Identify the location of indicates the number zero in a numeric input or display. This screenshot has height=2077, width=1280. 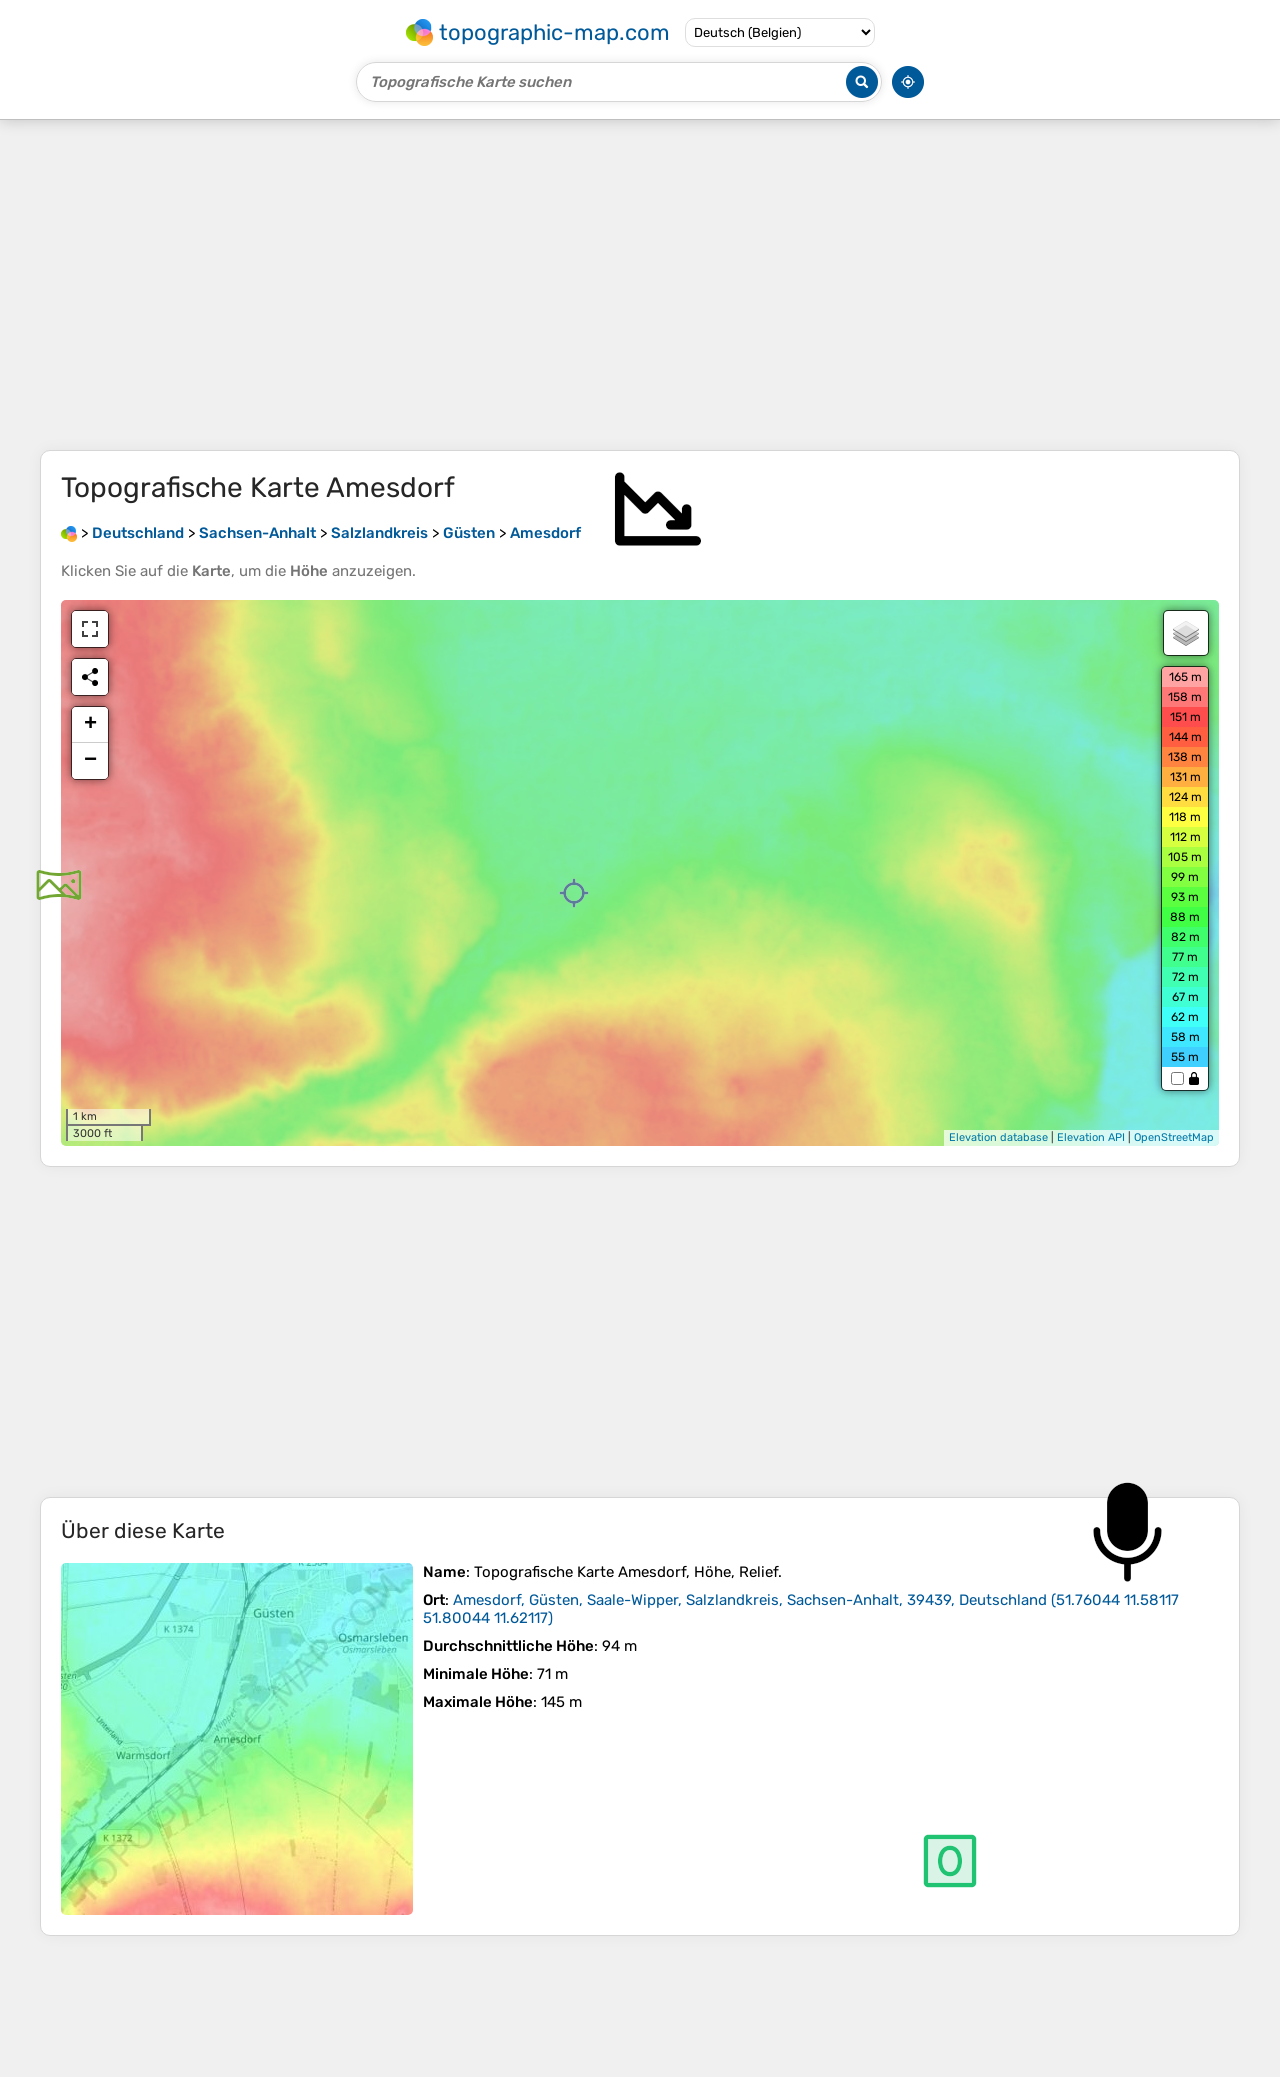
(950, 1861).